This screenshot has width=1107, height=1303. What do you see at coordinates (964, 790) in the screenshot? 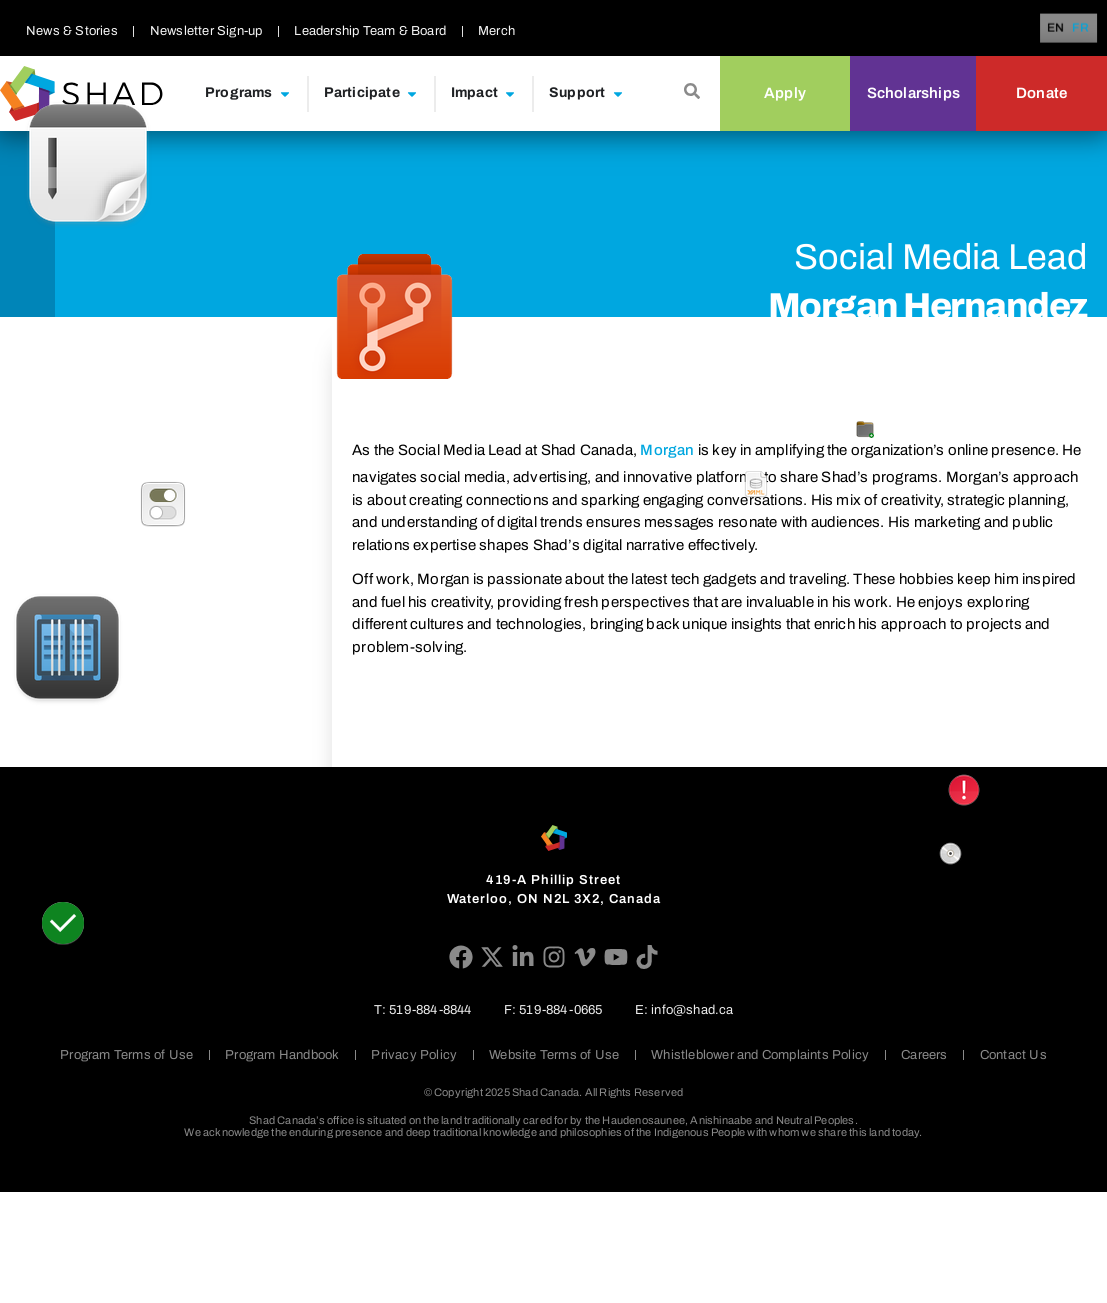
I see `indicates an application error or crash` at bounding box center [964, 790].